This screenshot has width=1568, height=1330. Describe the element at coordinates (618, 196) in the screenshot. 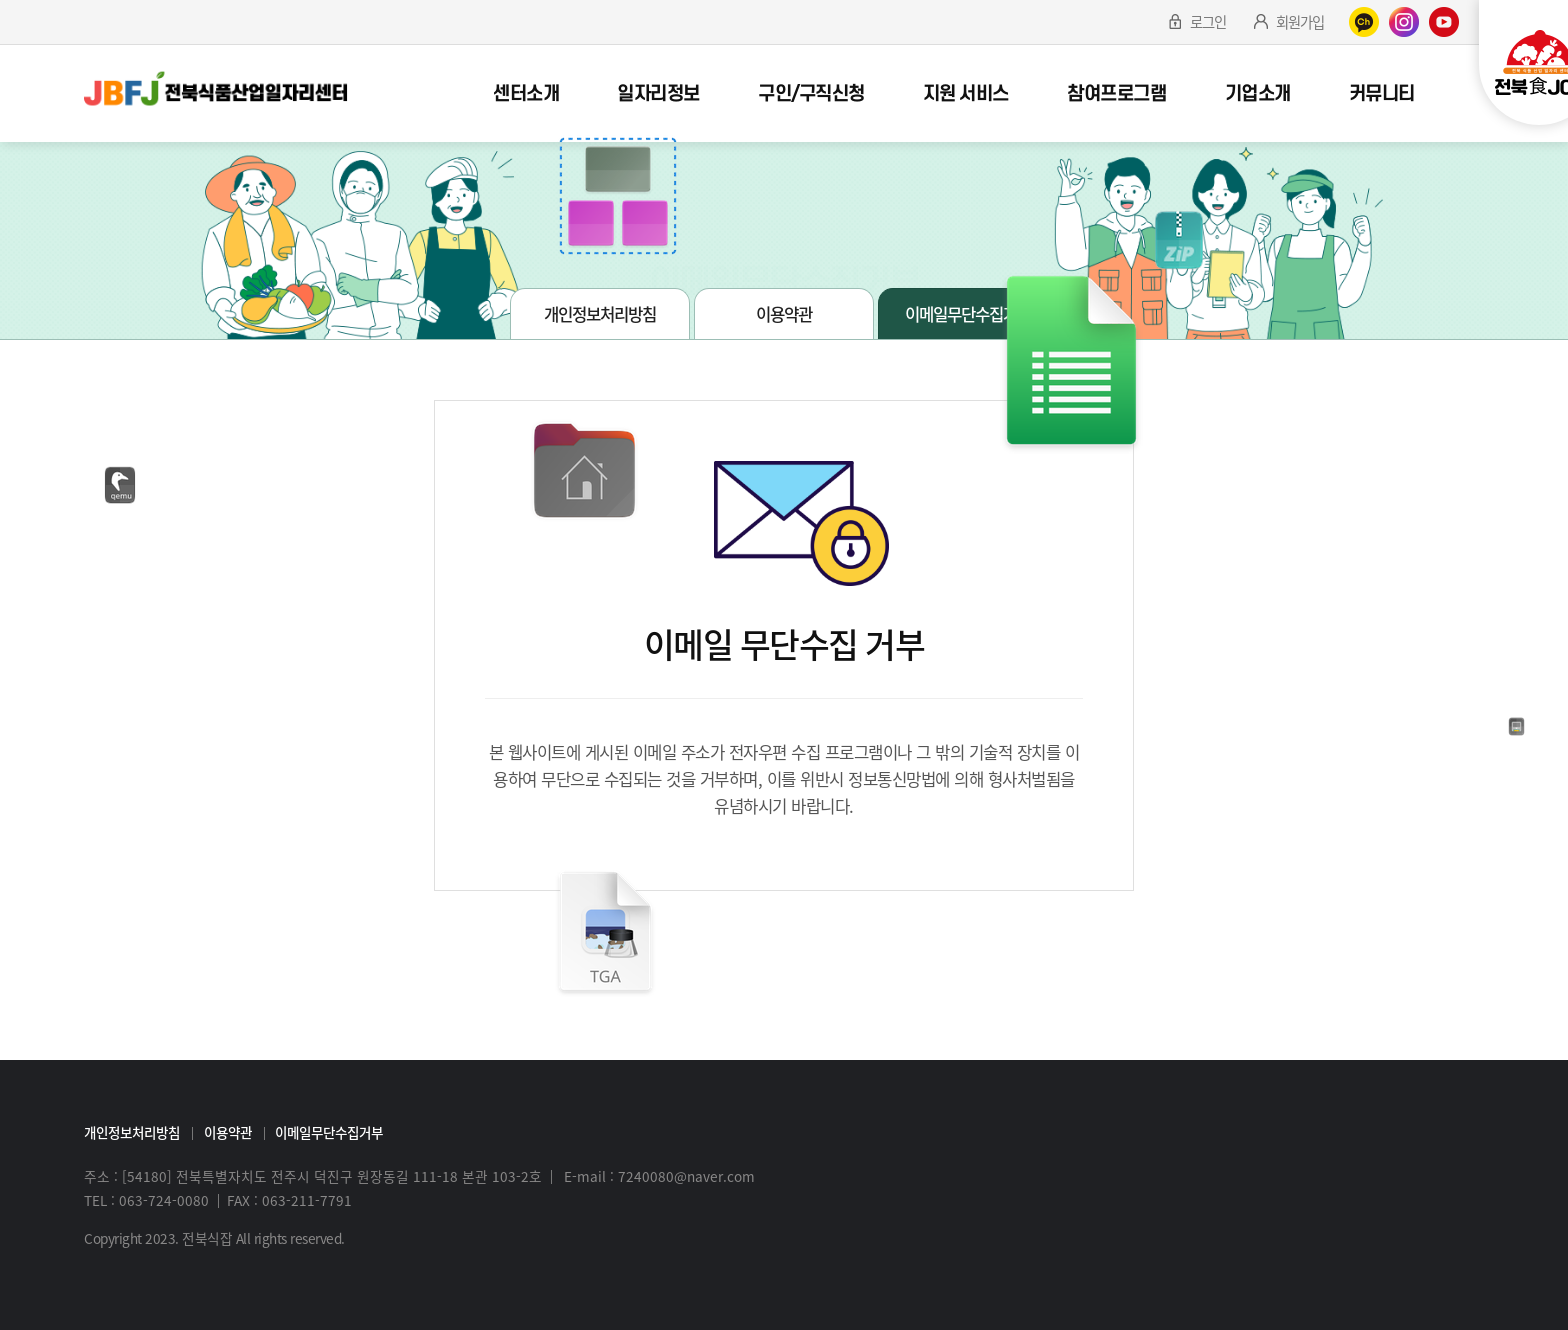

I see `select all items in the current view` at that location.